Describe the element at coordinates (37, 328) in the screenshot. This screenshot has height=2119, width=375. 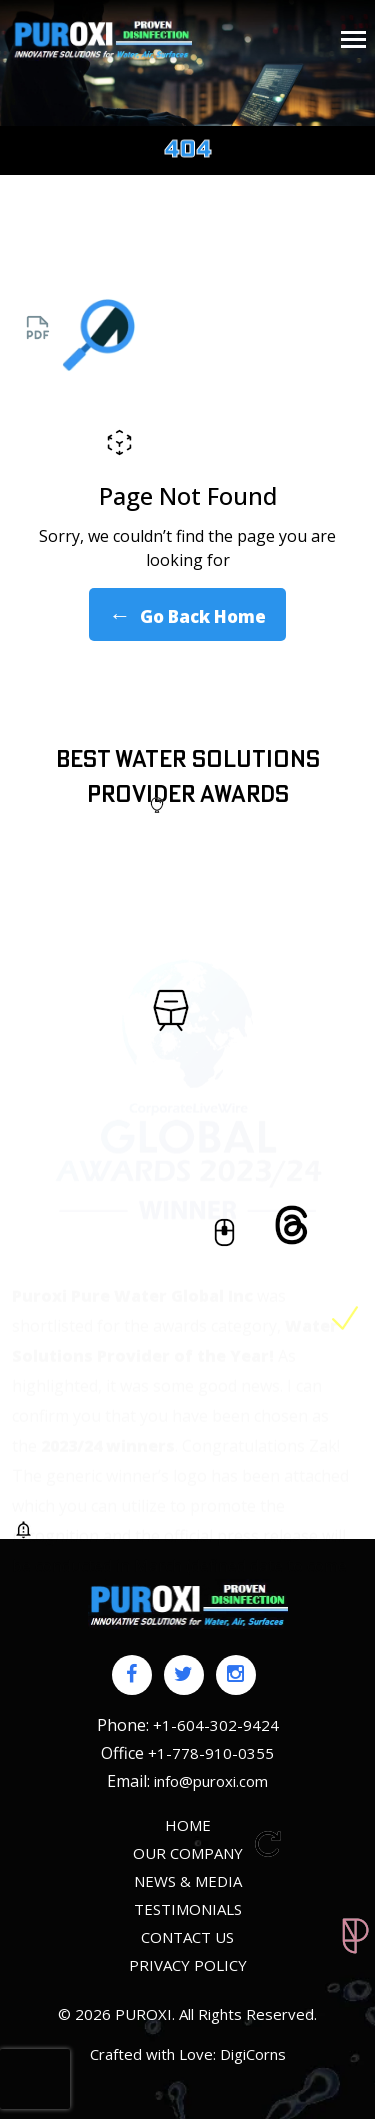
I see `view or open a PDF document` at that location.